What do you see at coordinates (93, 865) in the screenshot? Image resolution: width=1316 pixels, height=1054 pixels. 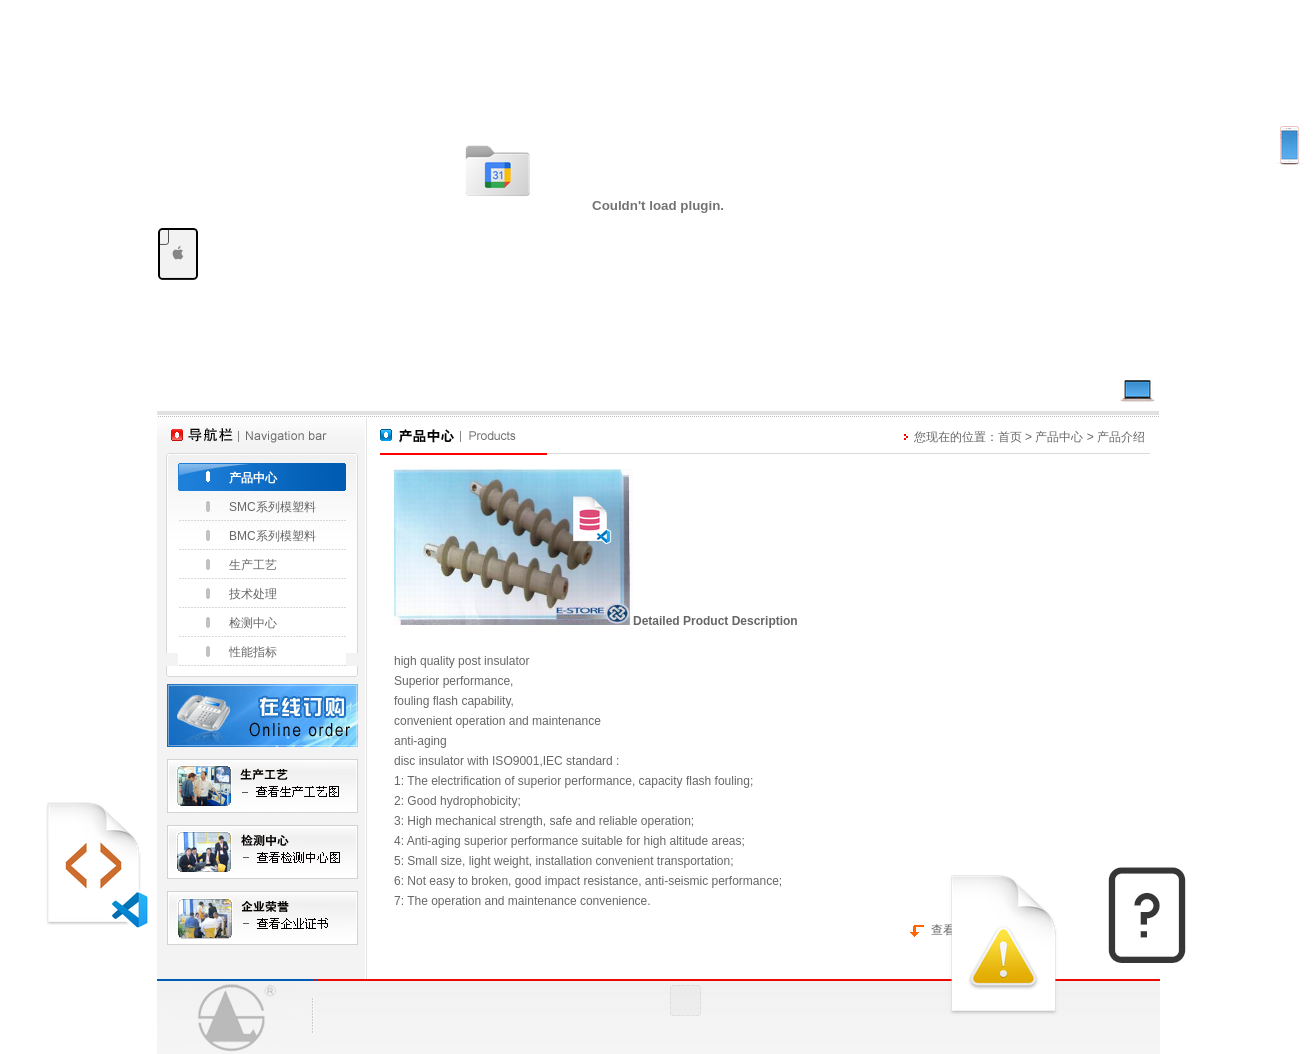 I see `open an HTML file in Visual Studio Code` at bounding box center [93, 865].